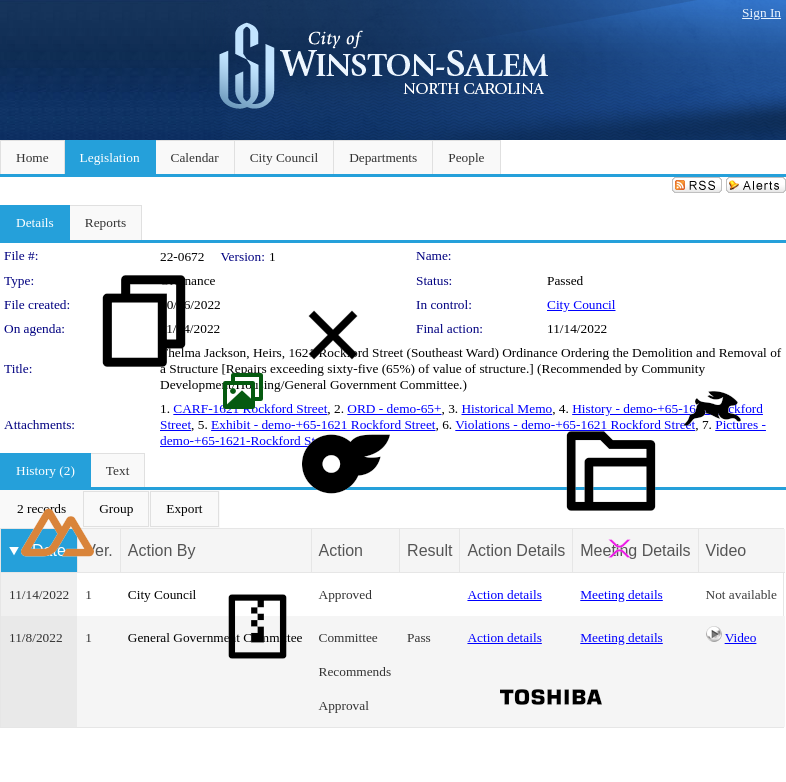 The image size is (786, 782). Describe the element at coordinates (346, 464) in the screenshot. I see `open the OnlyFans app` at that location.